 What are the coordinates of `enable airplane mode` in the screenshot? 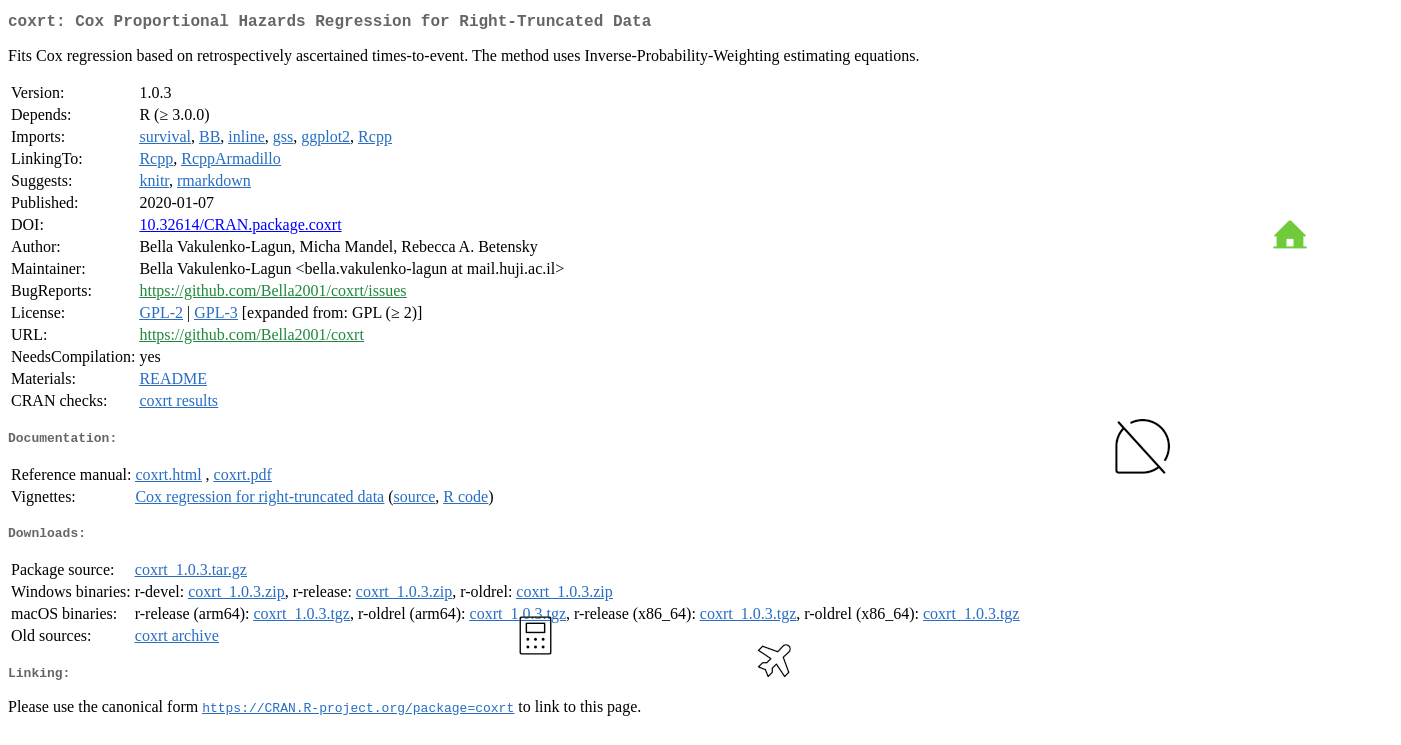 It's located at (775, 660).